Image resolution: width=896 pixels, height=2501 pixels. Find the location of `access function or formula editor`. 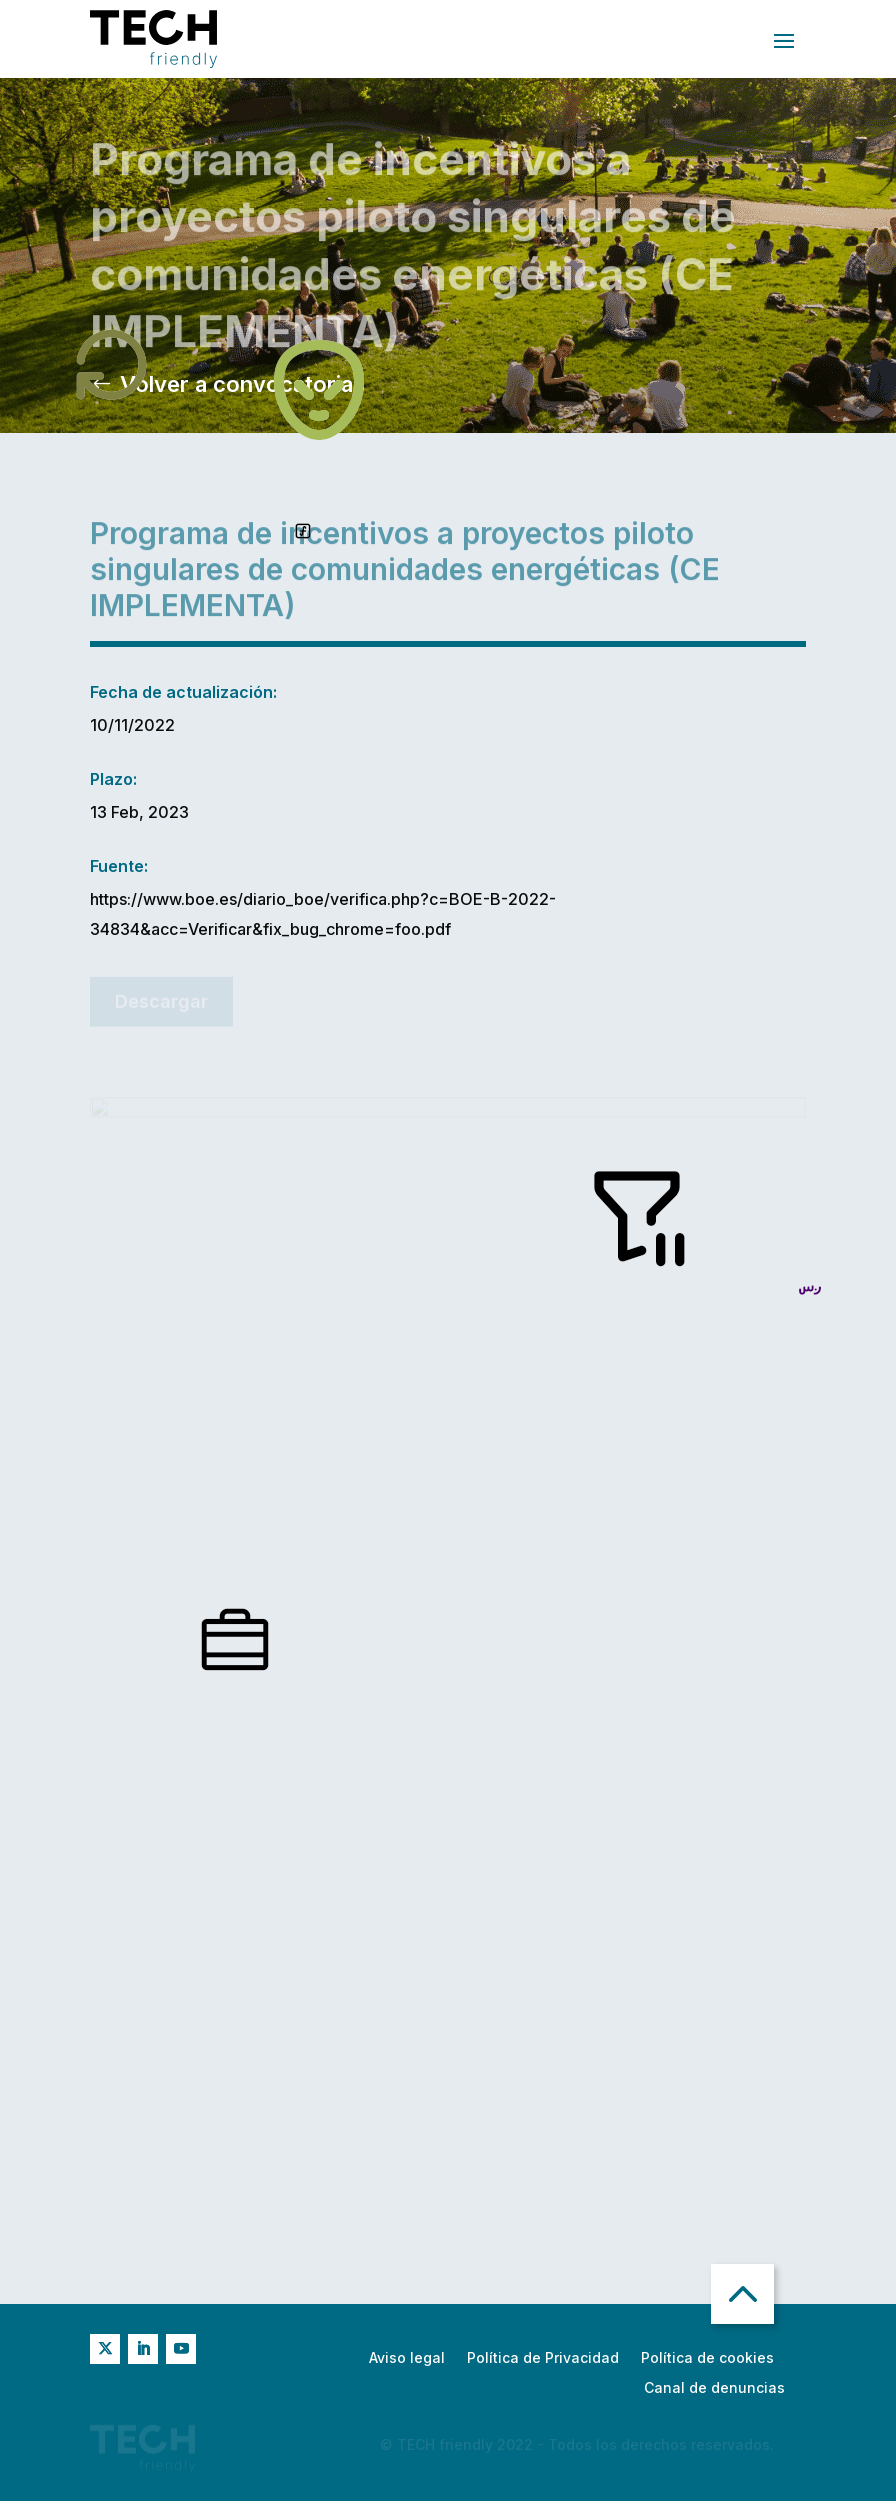

access function or formula editor is located at coordinates (303, 531).